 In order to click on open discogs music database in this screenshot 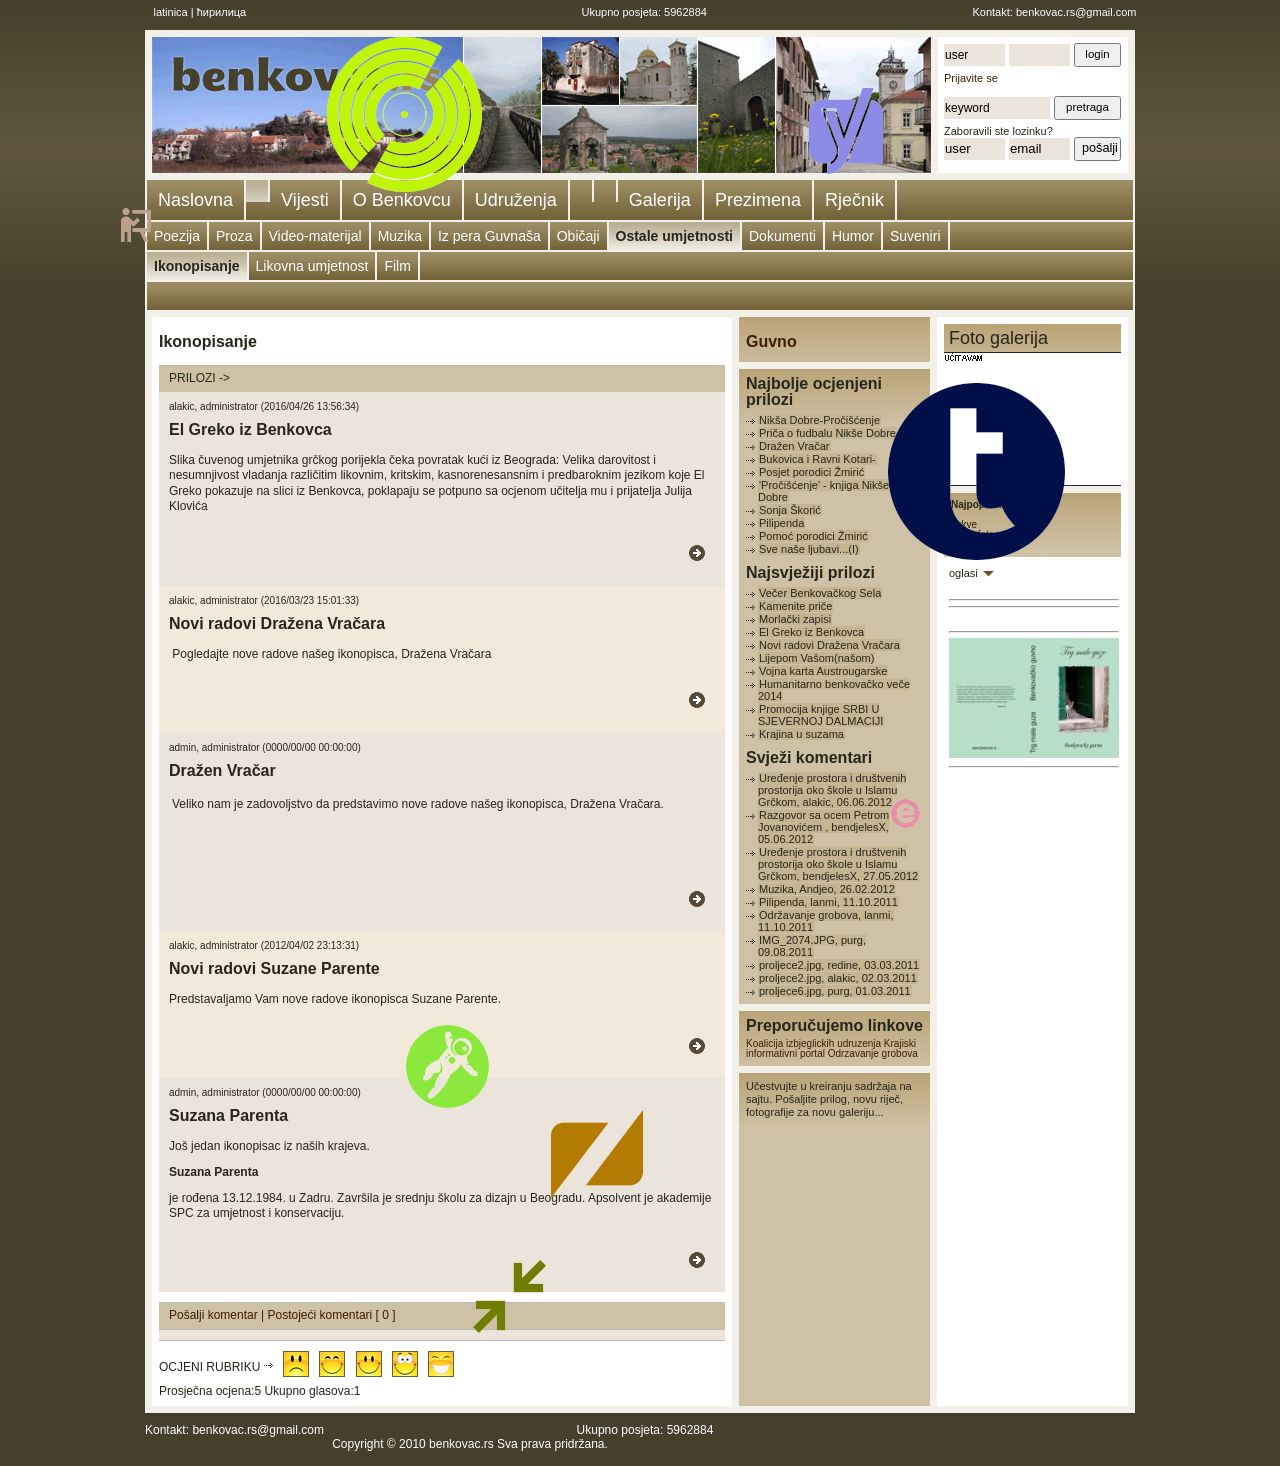, I will do `click(404, 114)`.